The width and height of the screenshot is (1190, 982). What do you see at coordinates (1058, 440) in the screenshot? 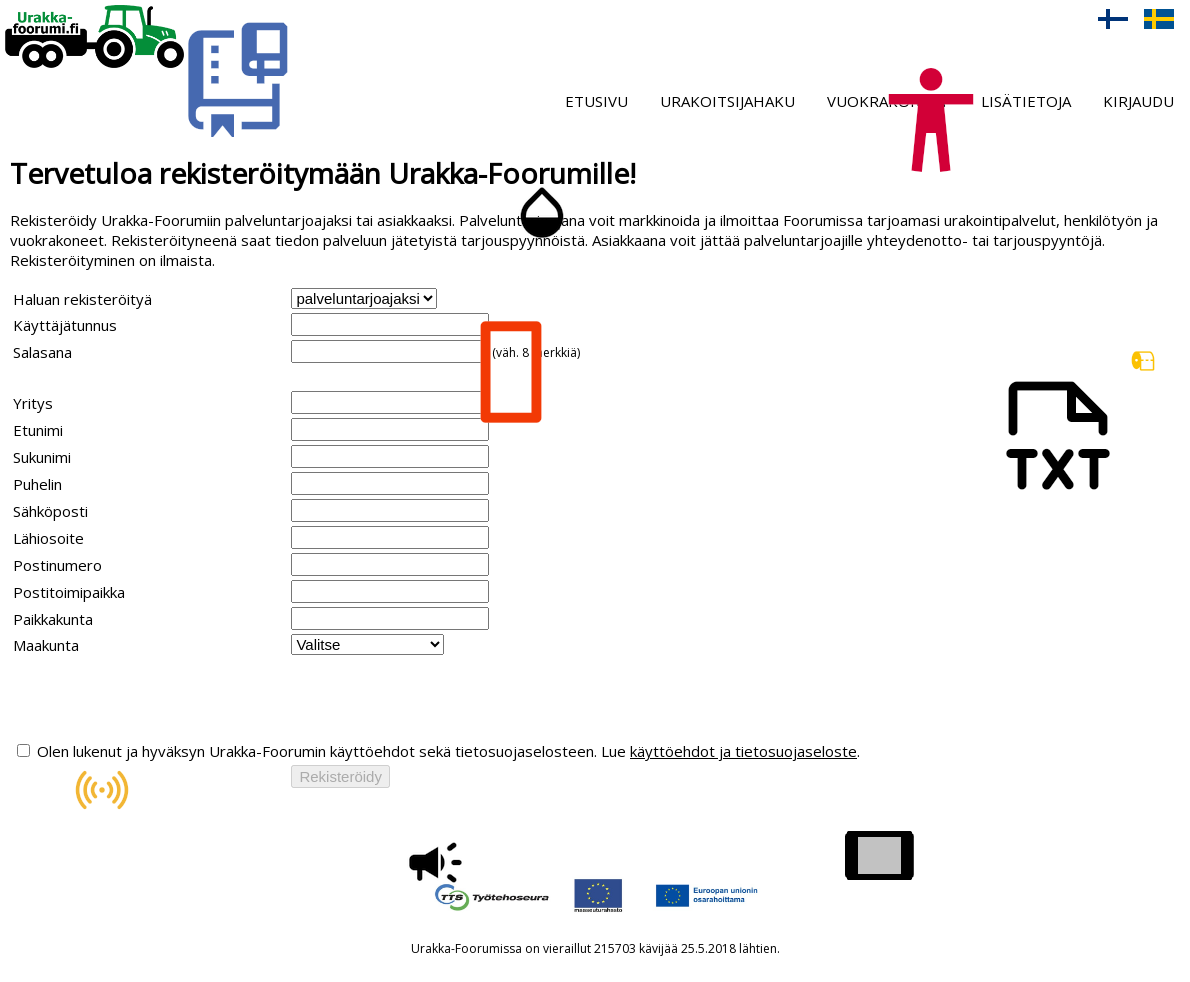
I see `open a text file` at bounding box center [1058, 440].